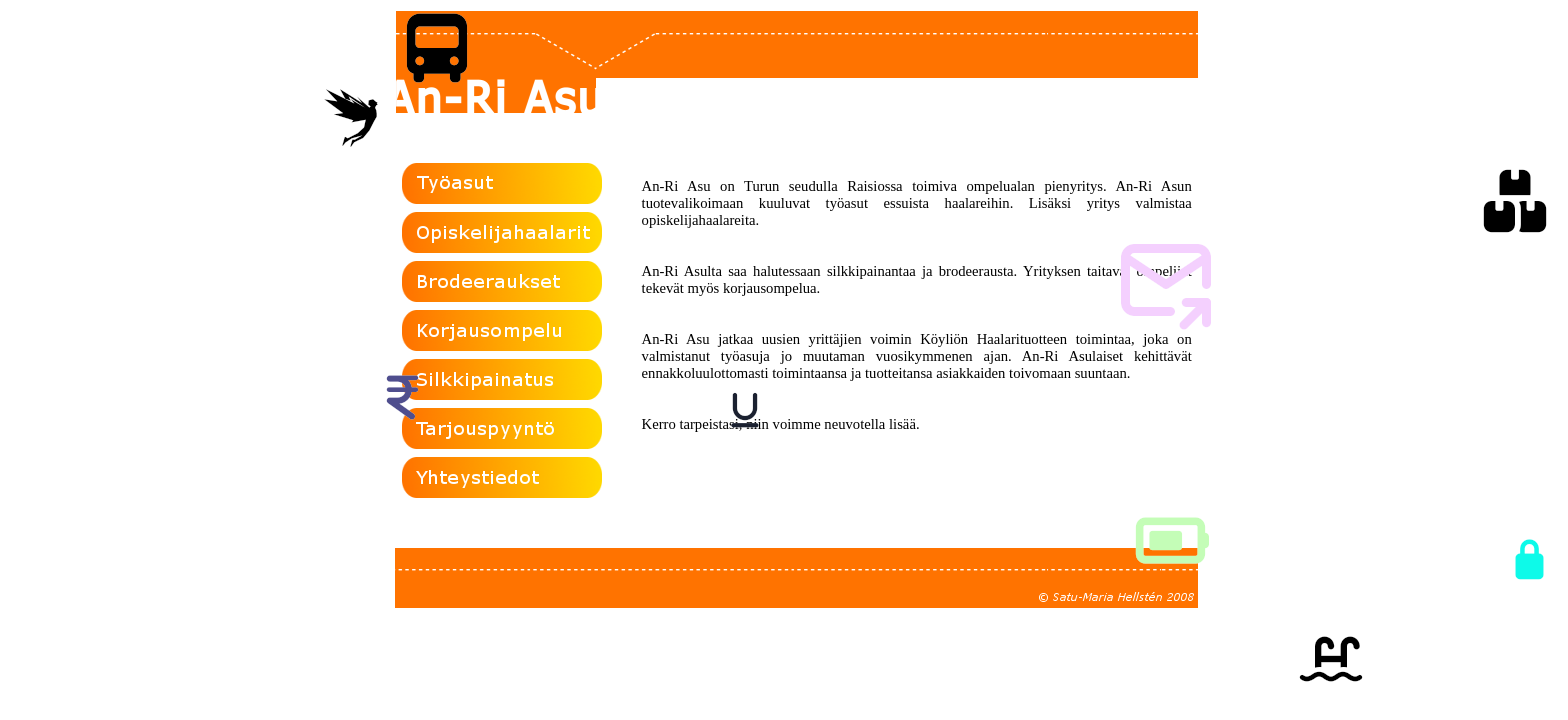 The image size is (1568, 720). I want to click on view inventory or packages, so click(1515, 201).